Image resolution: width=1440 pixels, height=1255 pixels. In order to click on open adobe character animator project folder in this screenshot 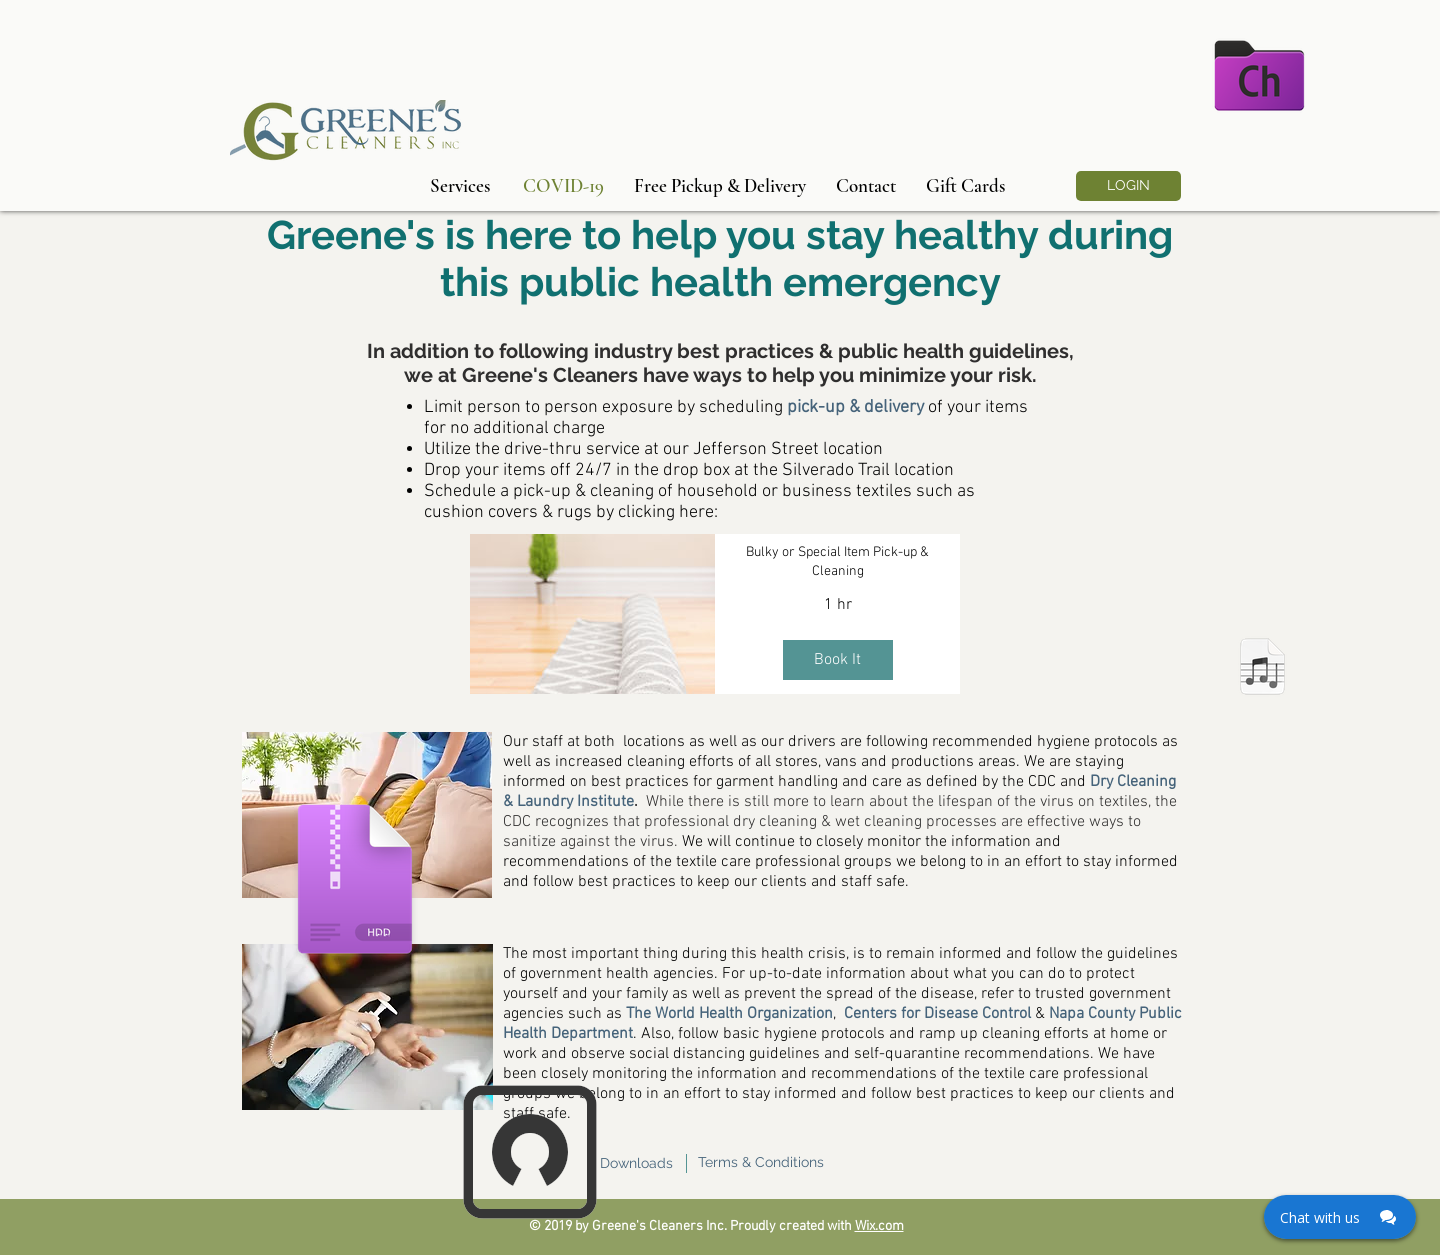, I will do `click(1259, 78)`.